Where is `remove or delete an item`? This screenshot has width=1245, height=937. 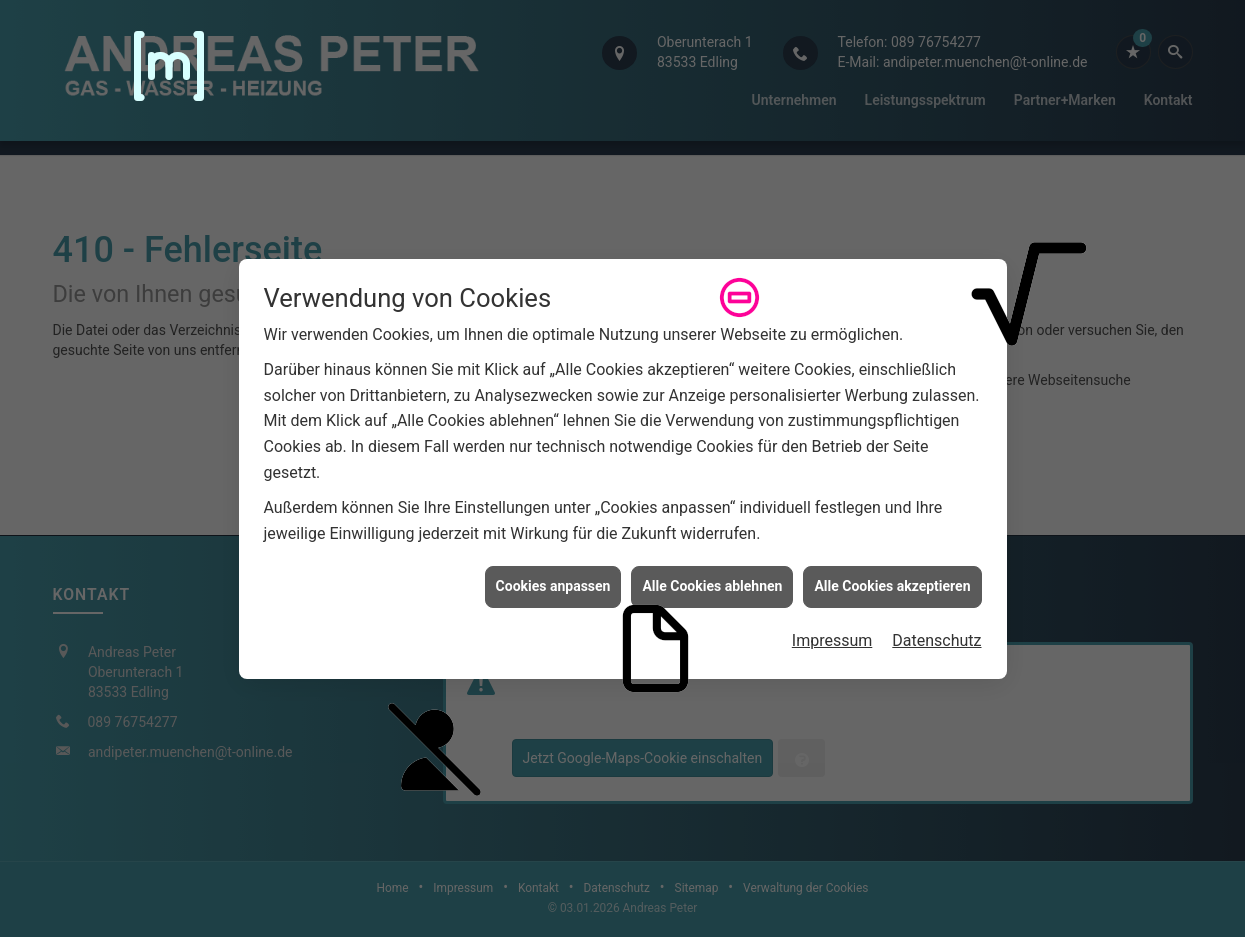 remove or delete an item is located at coordinates (739, 297).